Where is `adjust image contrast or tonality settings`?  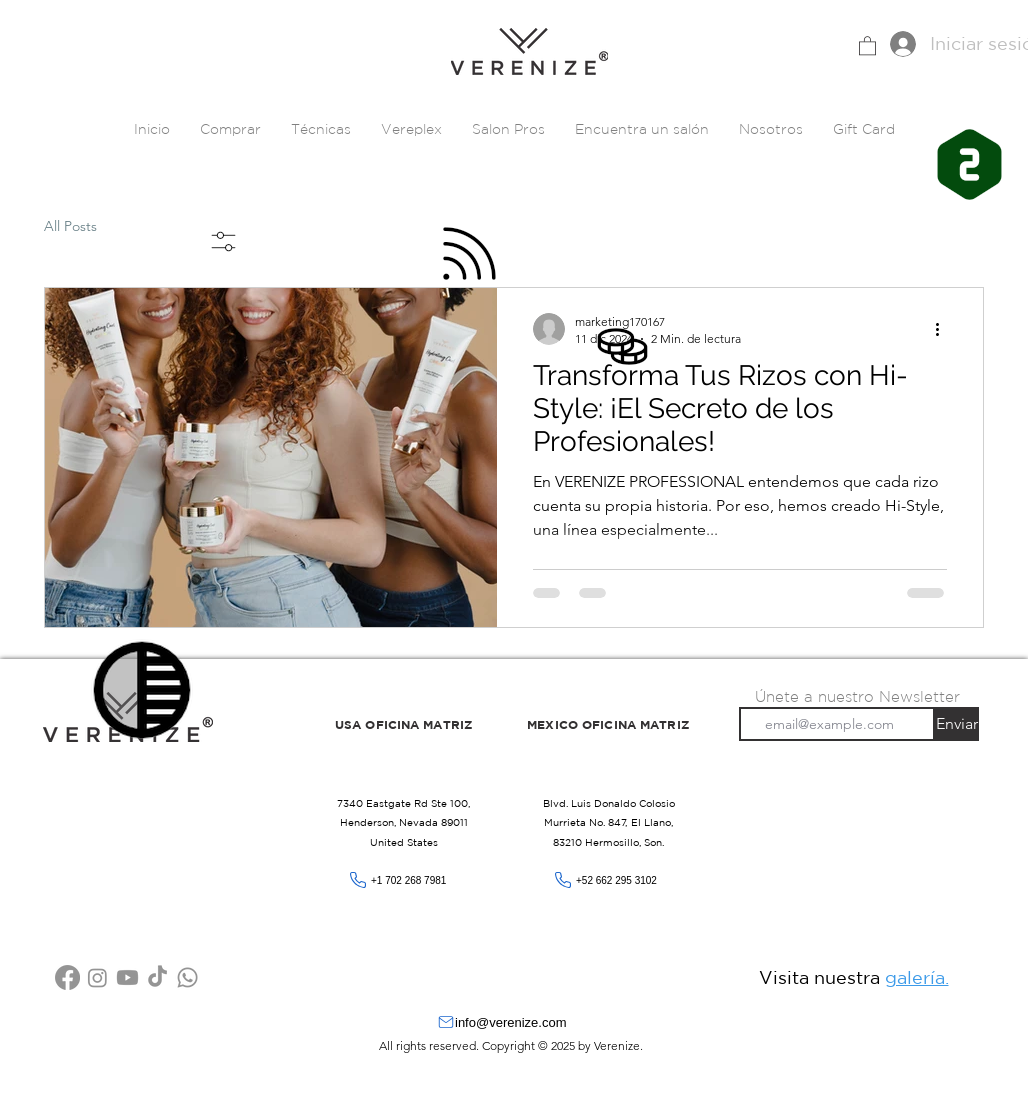 adjust image contrast or tonality settings is located at coordinates (142, 690).